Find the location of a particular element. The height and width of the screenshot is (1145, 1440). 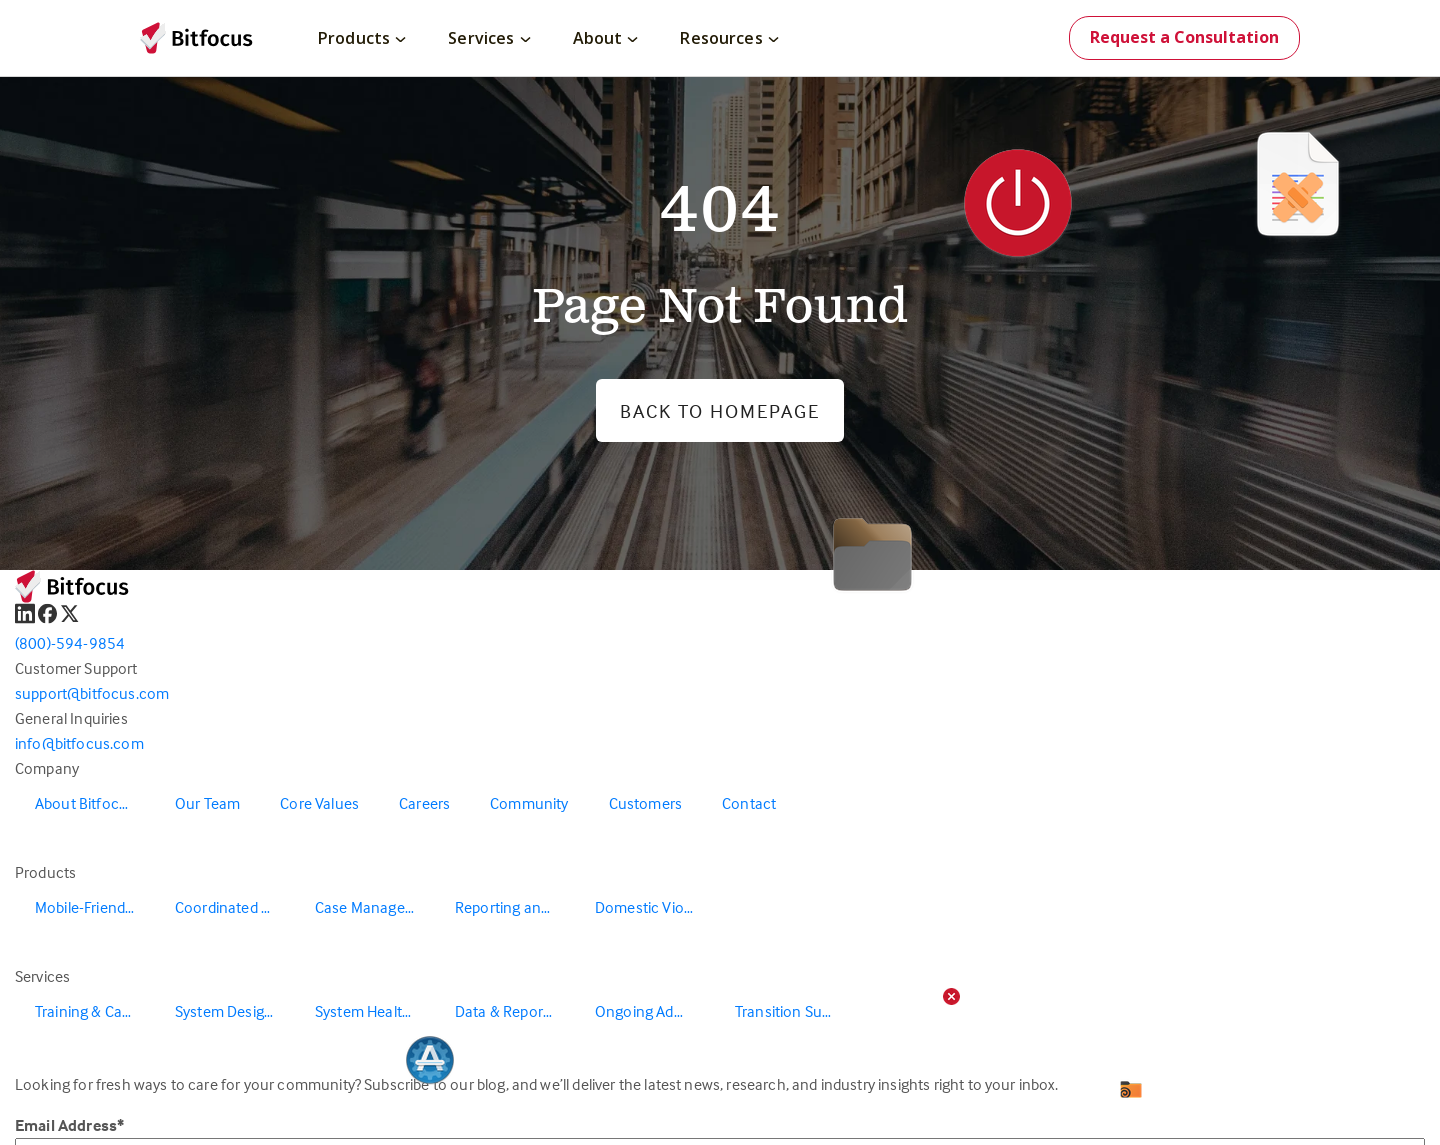

open software properties or settings is located at coordinates (430, 1060).